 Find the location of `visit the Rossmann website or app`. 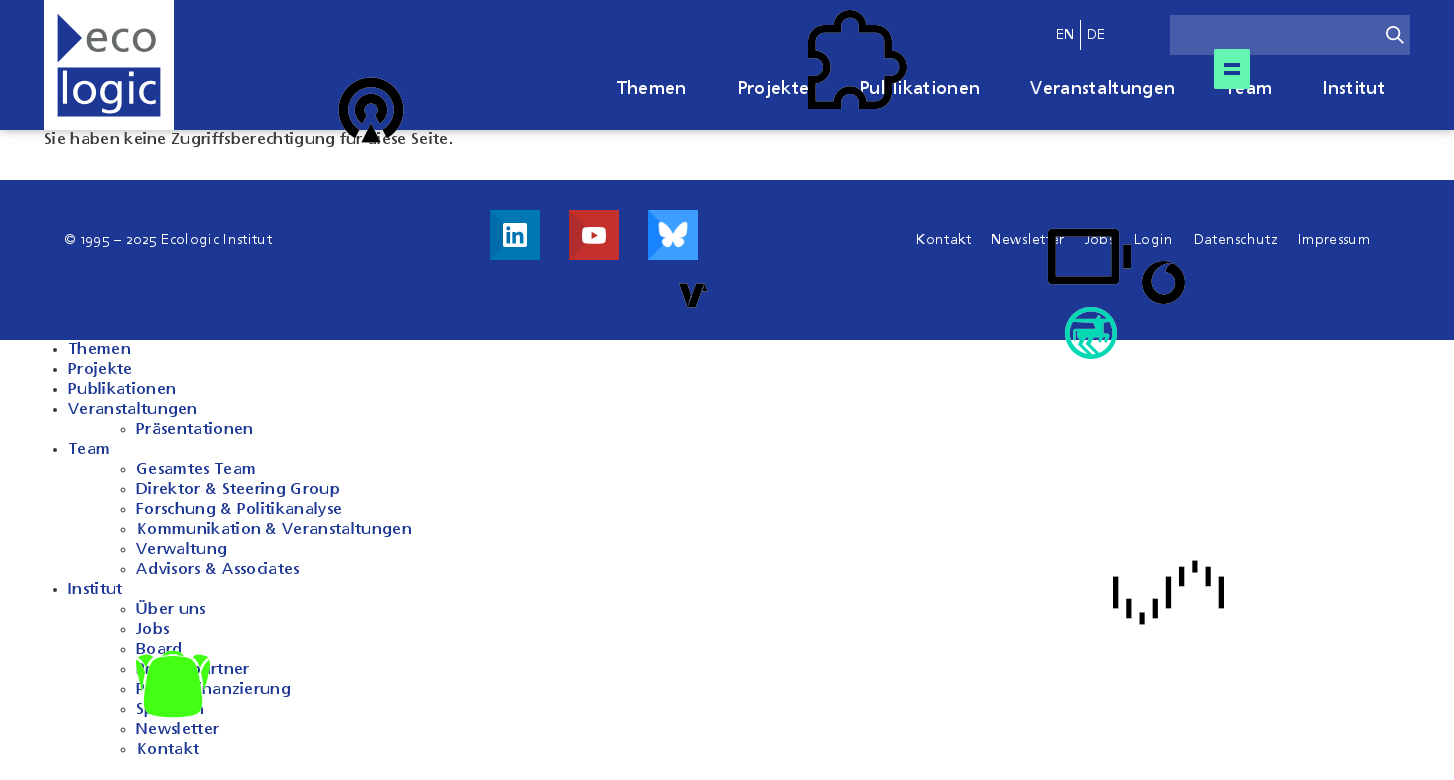

visit the Rossmann website or app is located at coordinates (1091, 333).